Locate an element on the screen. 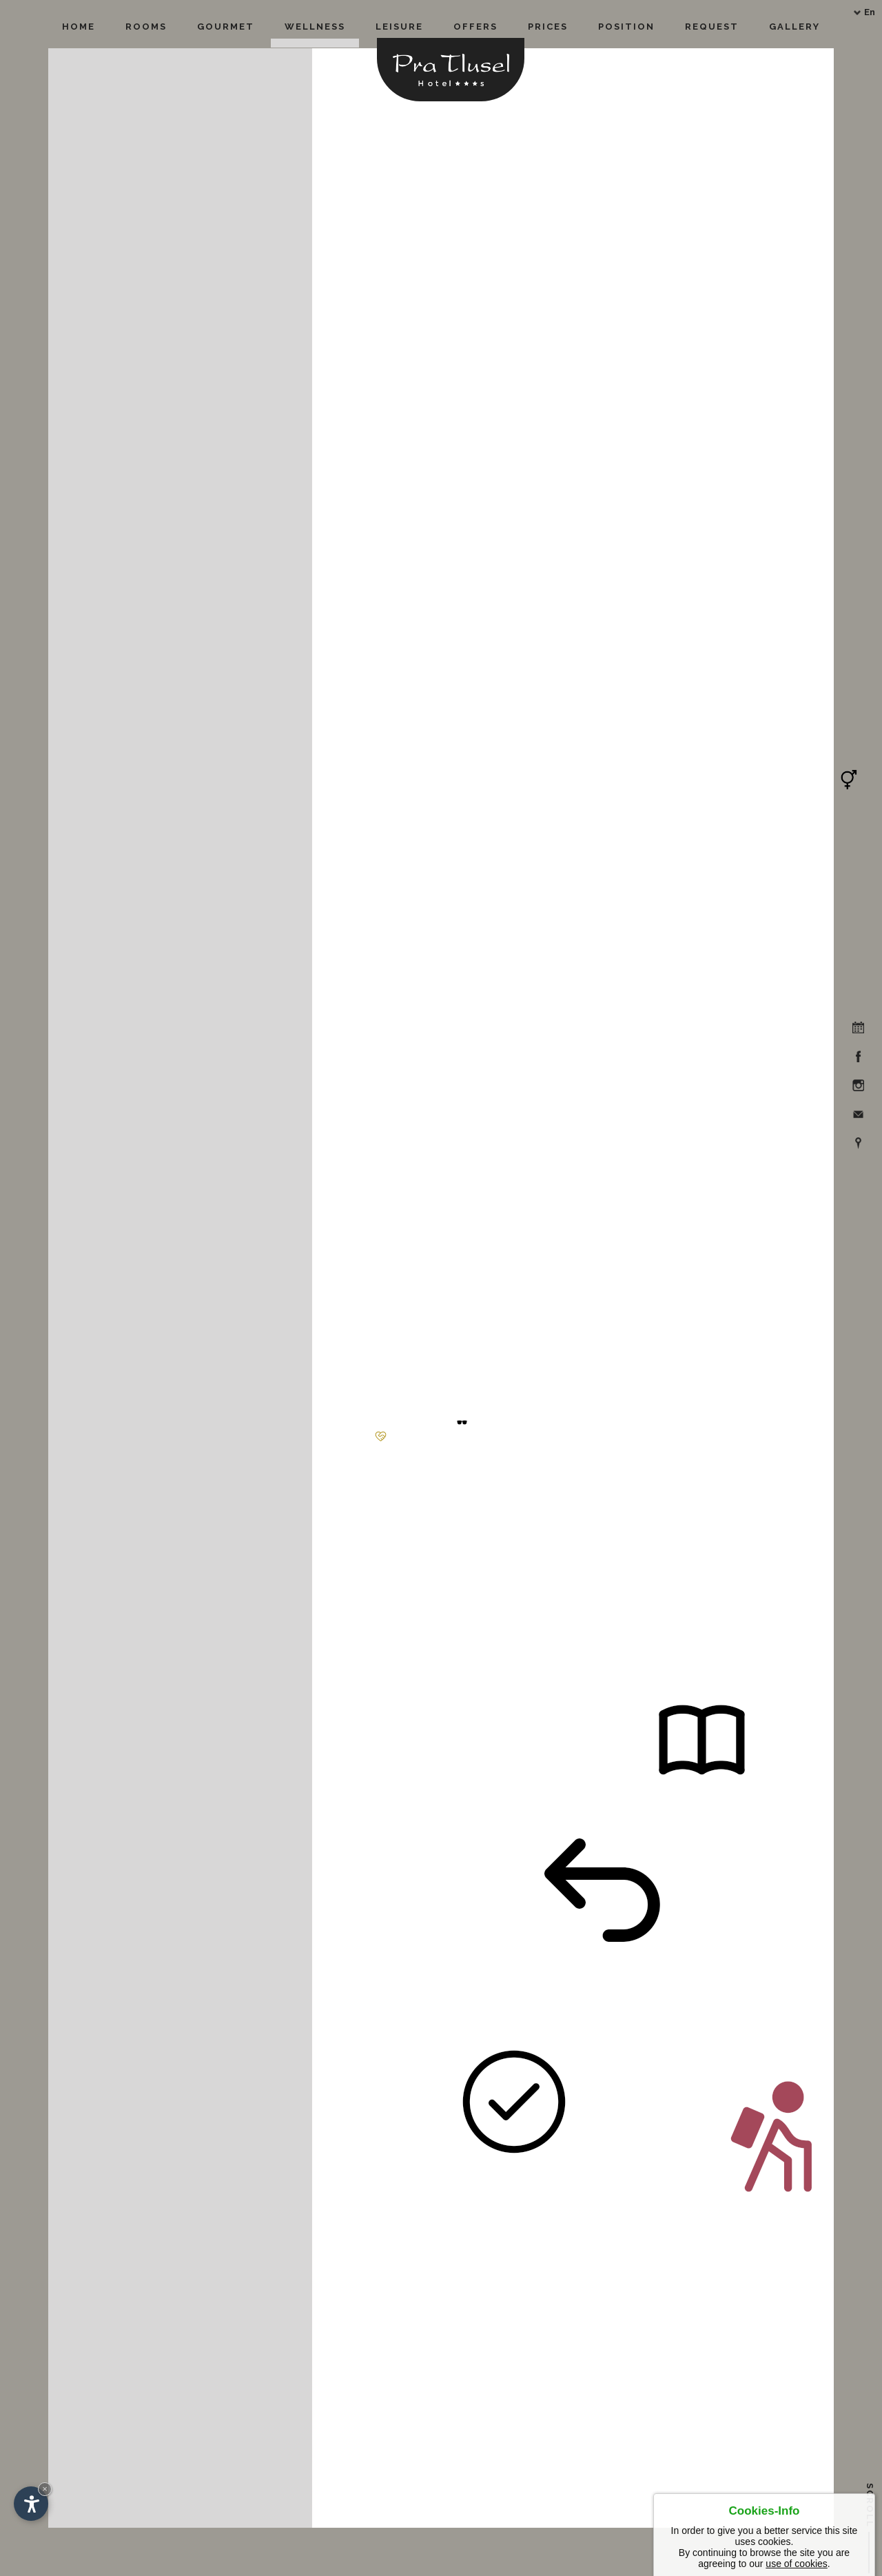 The image size is (882, 2576). select gender or sex options is located at coordinates (849, 780).